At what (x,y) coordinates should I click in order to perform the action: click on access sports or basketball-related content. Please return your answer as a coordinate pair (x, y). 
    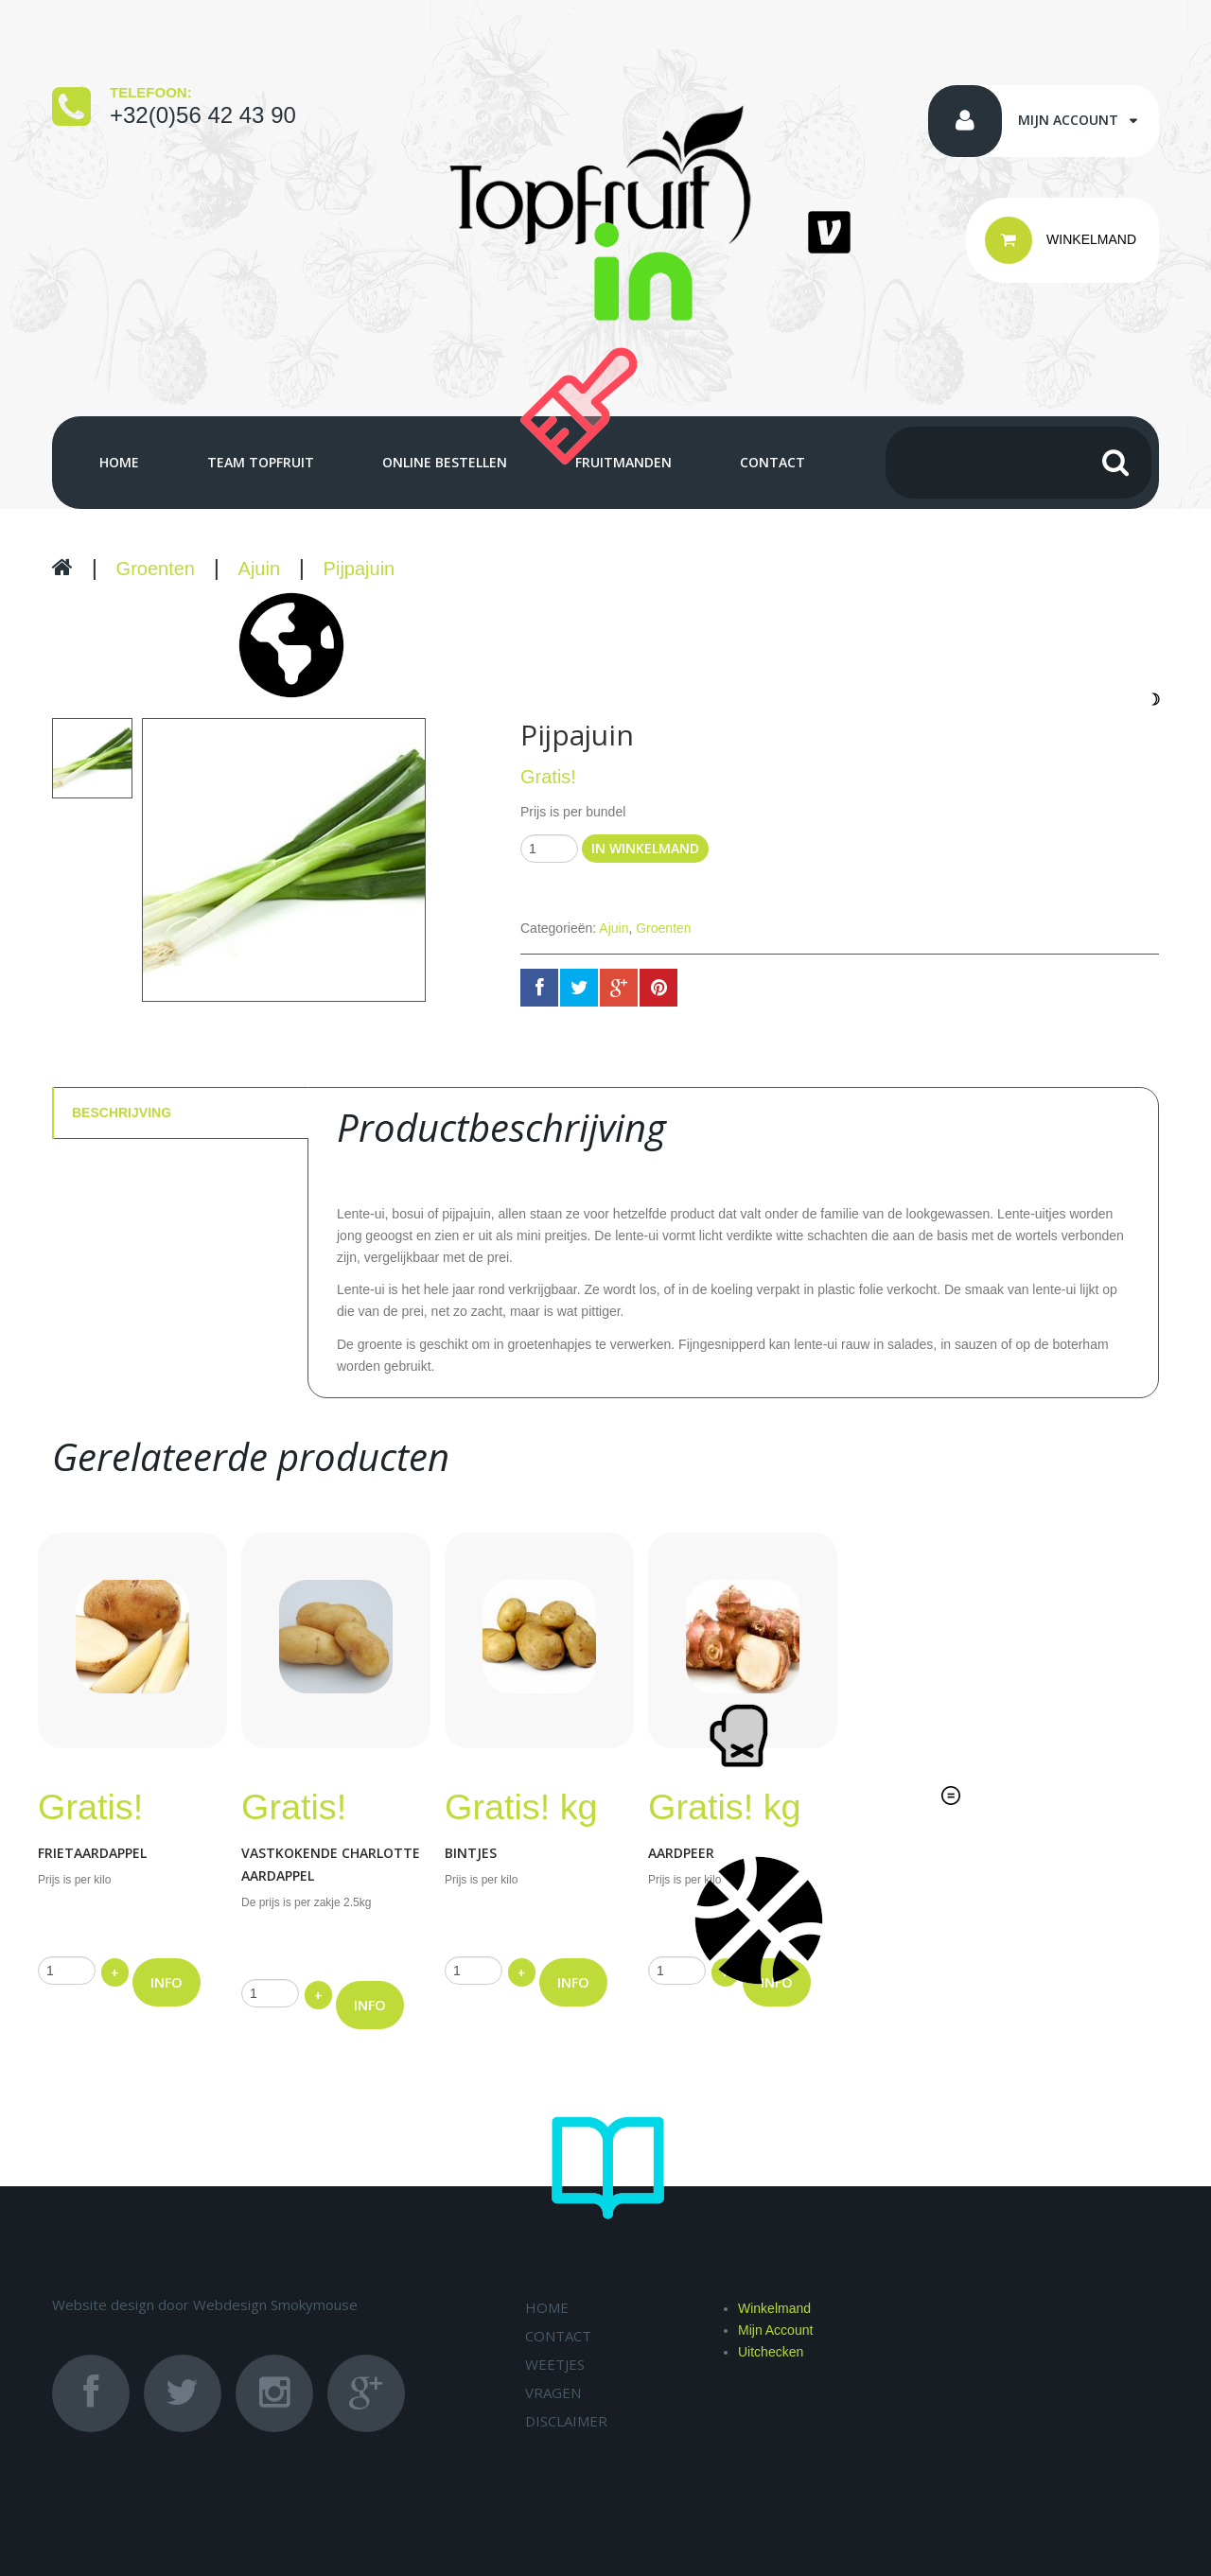
    Looking at the image, I should click on (759, 1920).